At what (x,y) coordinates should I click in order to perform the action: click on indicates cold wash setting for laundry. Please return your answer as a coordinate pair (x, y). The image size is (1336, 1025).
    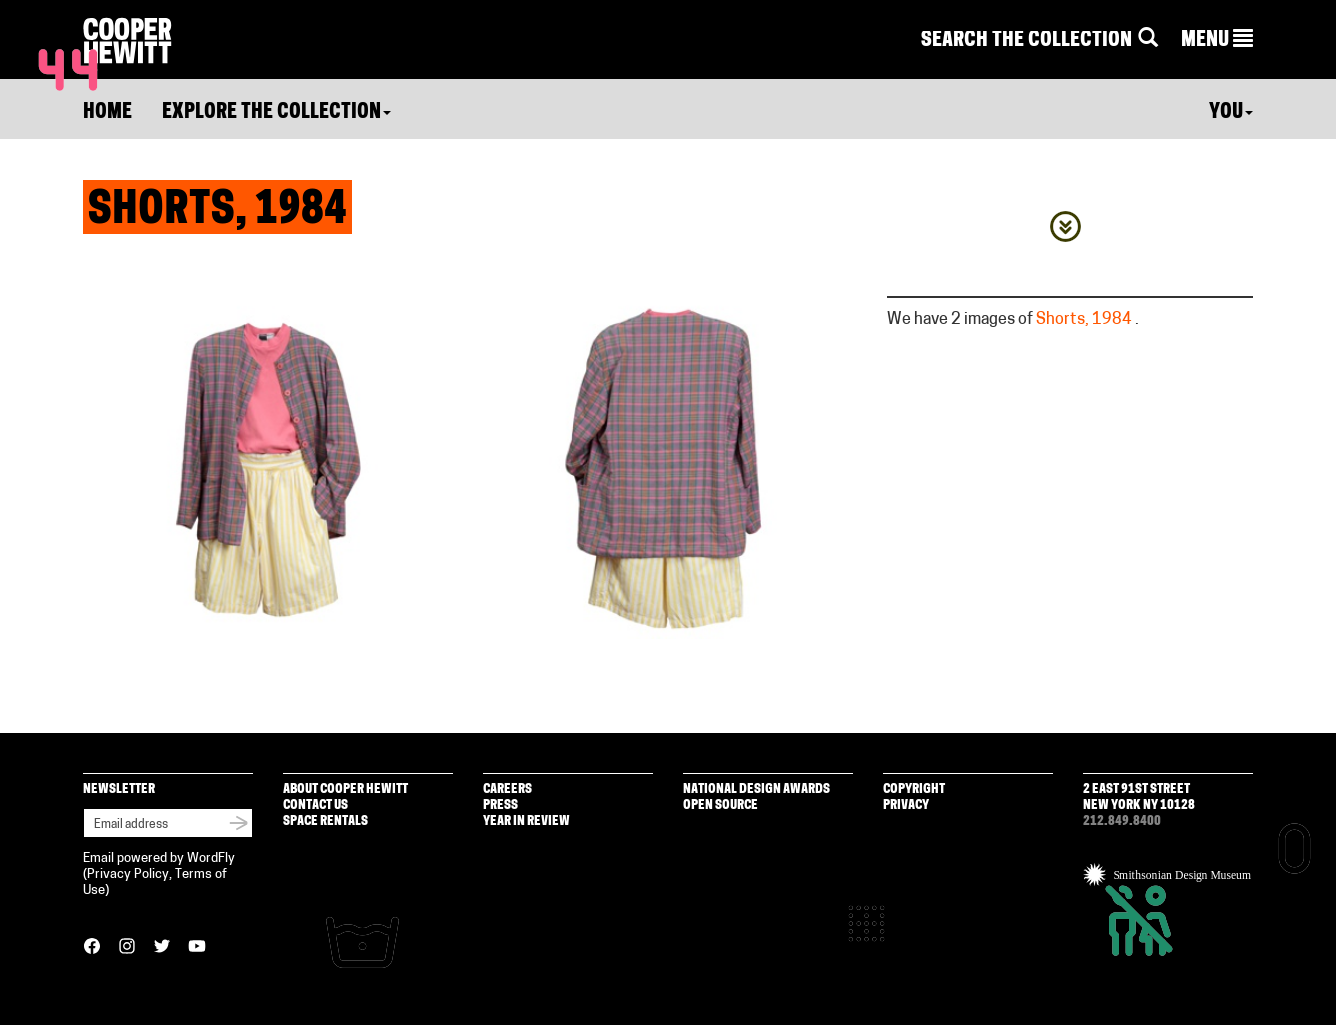
    Looking at the image, I should click on (362, 942).